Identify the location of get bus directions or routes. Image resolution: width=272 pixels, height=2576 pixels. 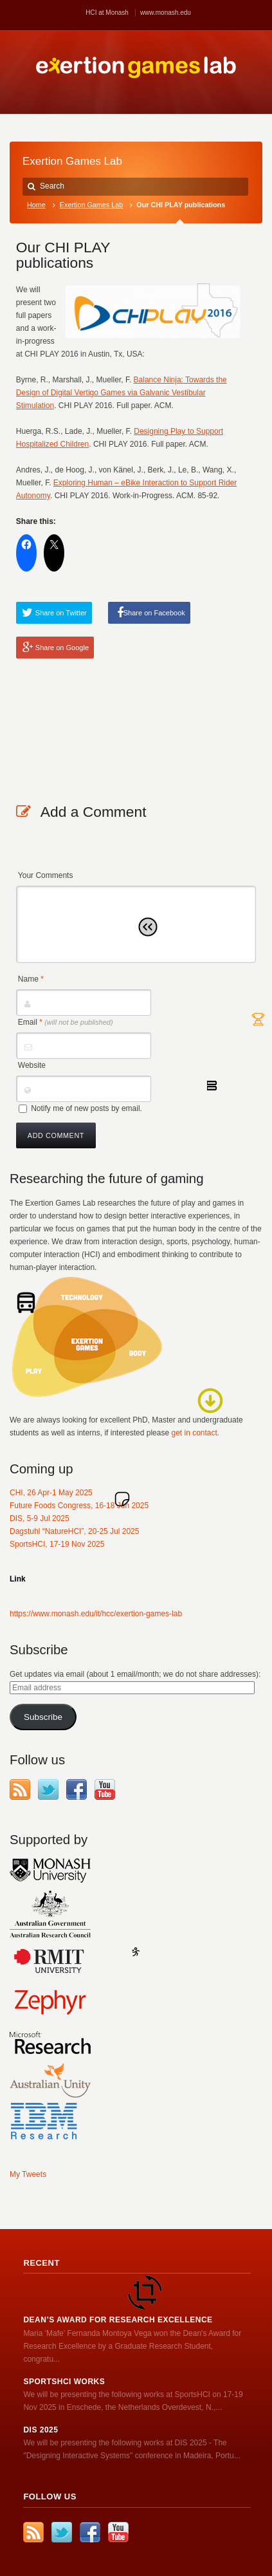
(26, 1303).